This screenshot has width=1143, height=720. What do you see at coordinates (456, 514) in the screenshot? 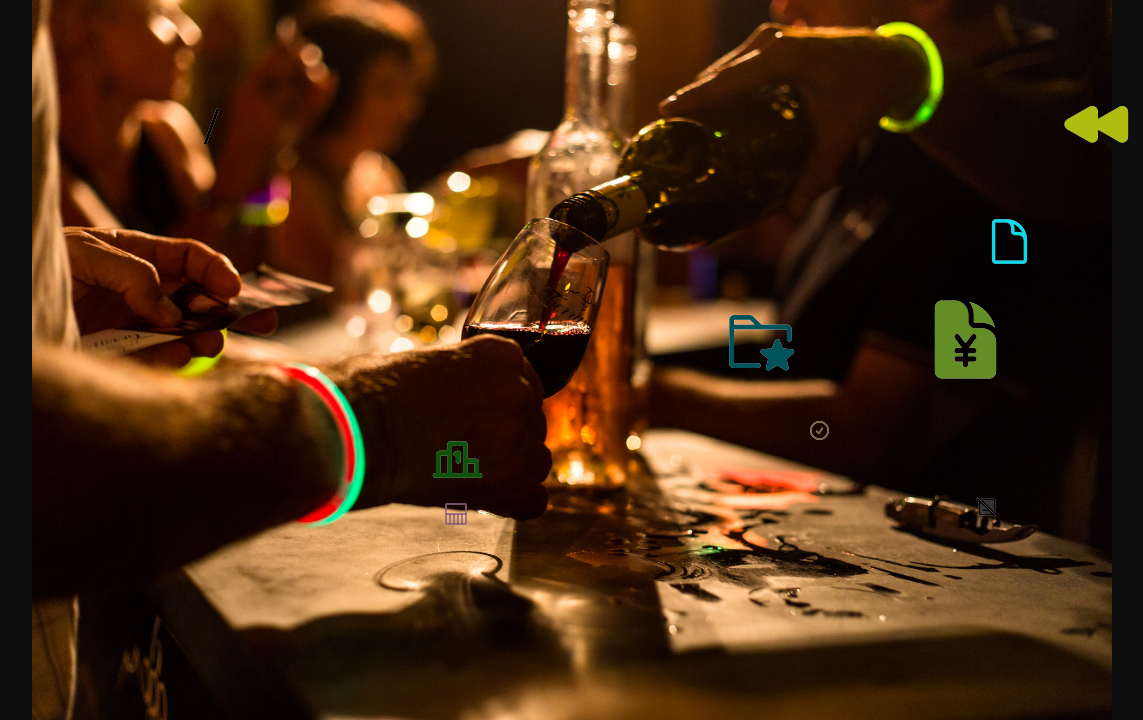
I see `toggle bottom panel visibility` at bounding box center [456, 514].